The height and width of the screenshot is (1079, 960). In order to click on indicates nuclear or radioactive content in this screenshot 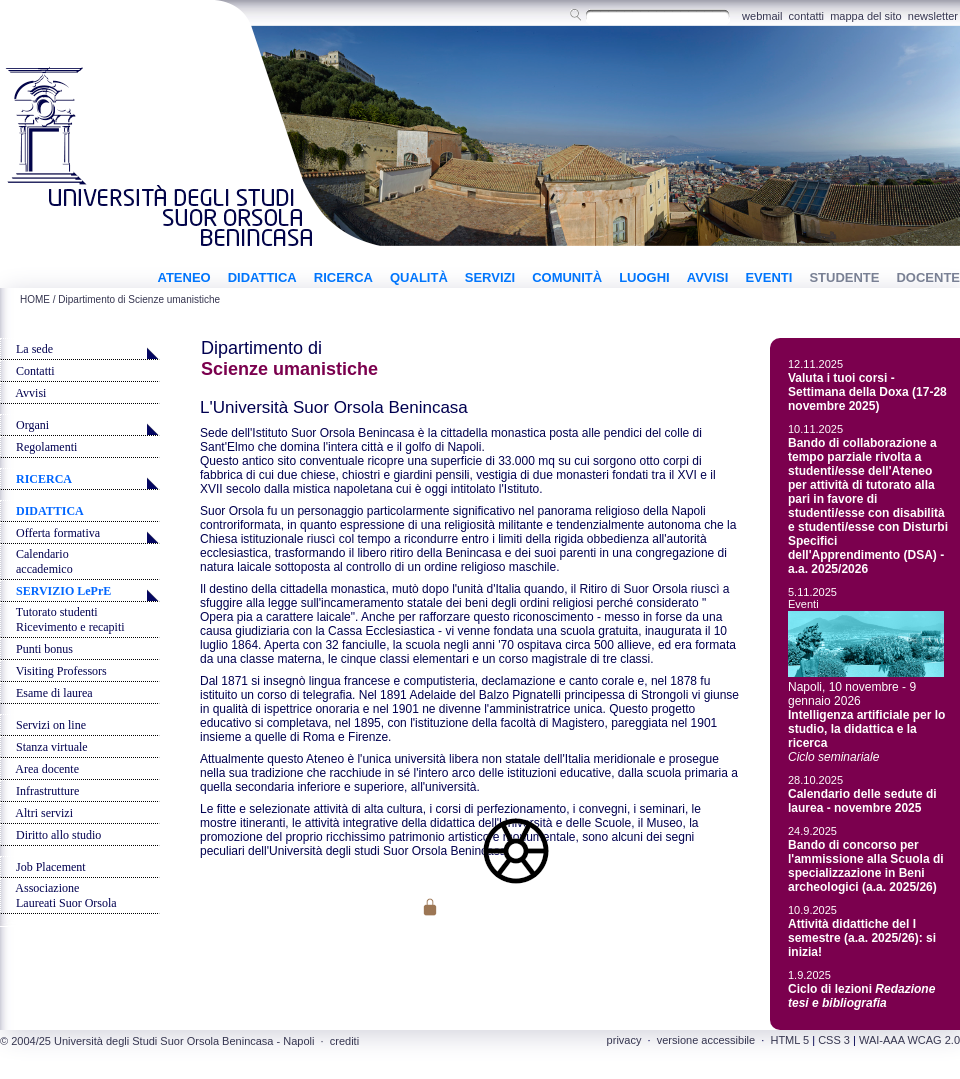, I will do `click(516, 851)`.